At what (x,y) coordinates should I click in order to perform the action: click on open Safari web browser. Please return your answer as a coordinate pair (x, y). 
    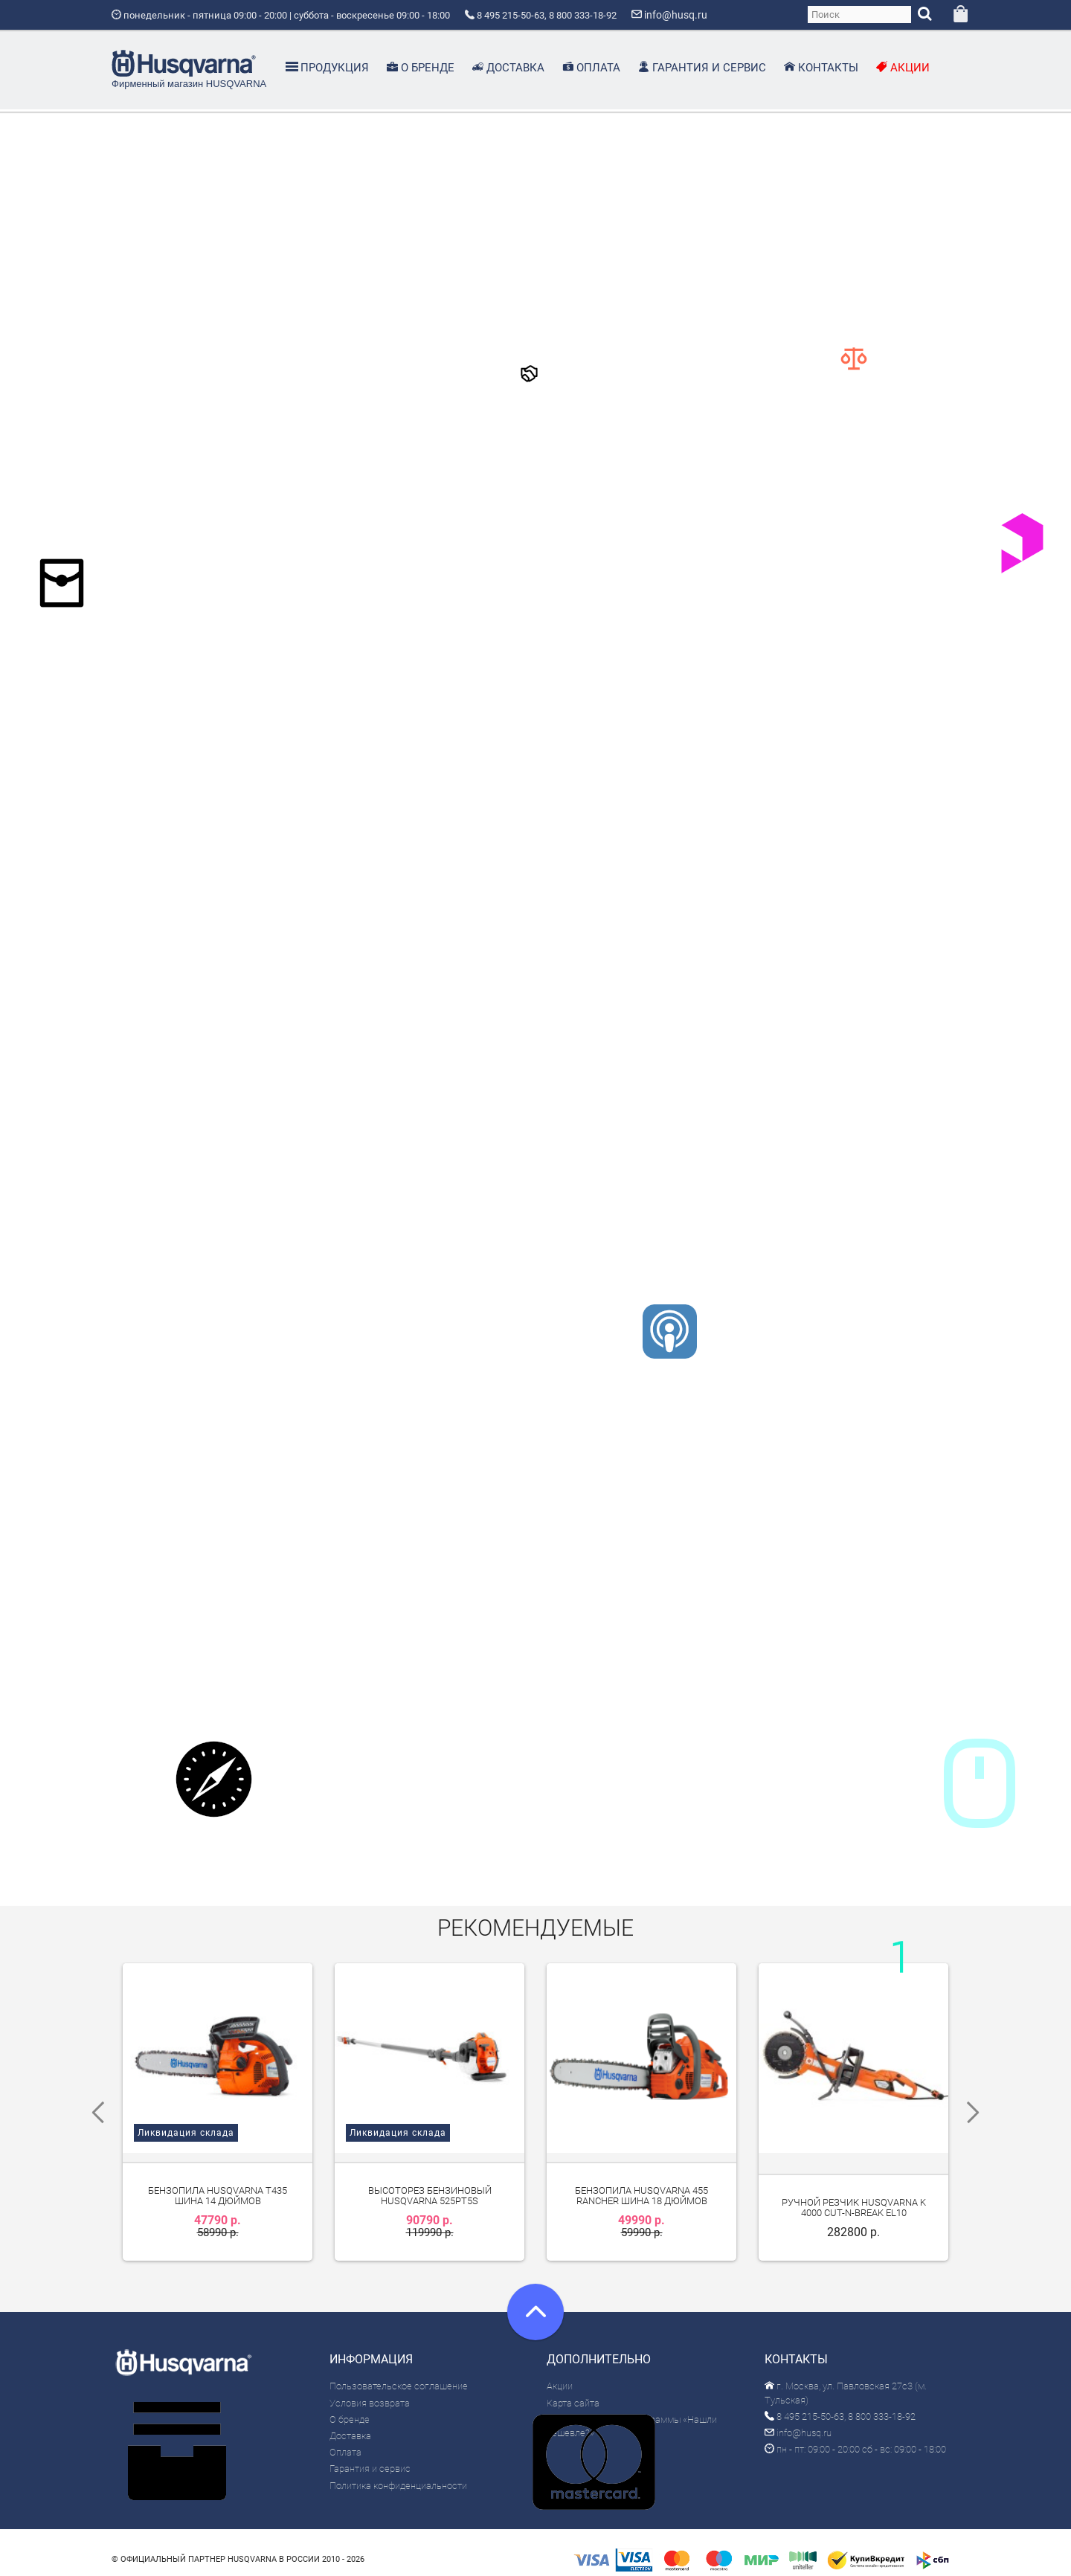
    Looking at the image, I should click on (213, 1779).